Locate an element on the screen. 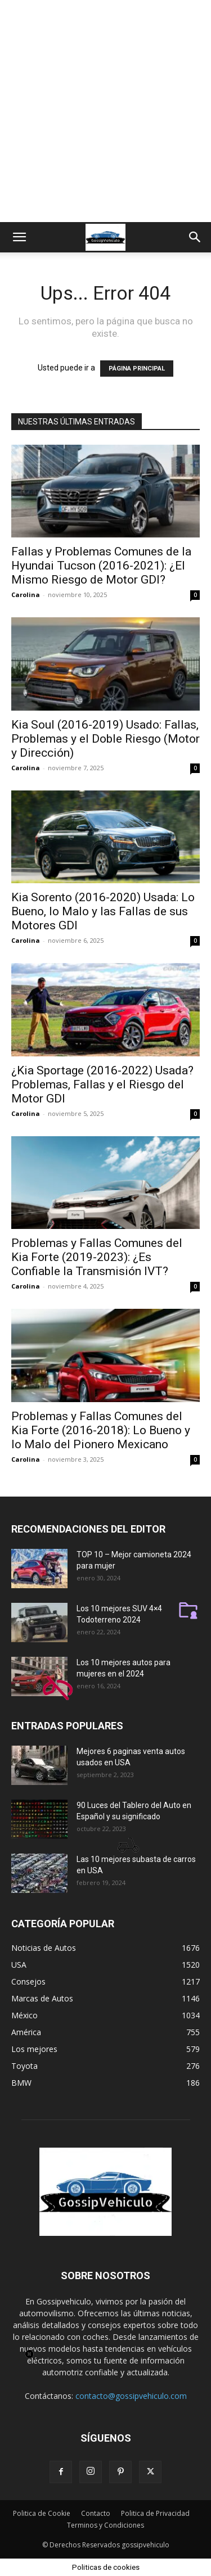 Image resolution: width=211 pixels, height=2576 pixels. select moped or scooter delivery option is located at coordinates (128, 1846).